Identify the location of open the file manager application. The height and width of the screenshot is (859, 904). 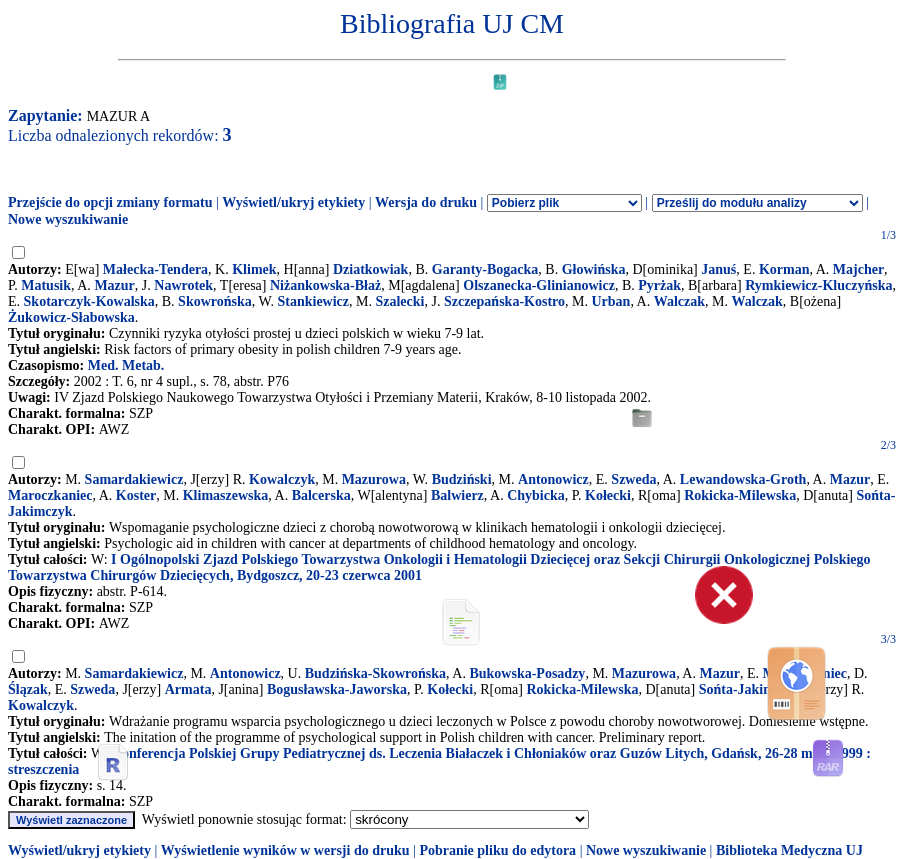
(642, 418).